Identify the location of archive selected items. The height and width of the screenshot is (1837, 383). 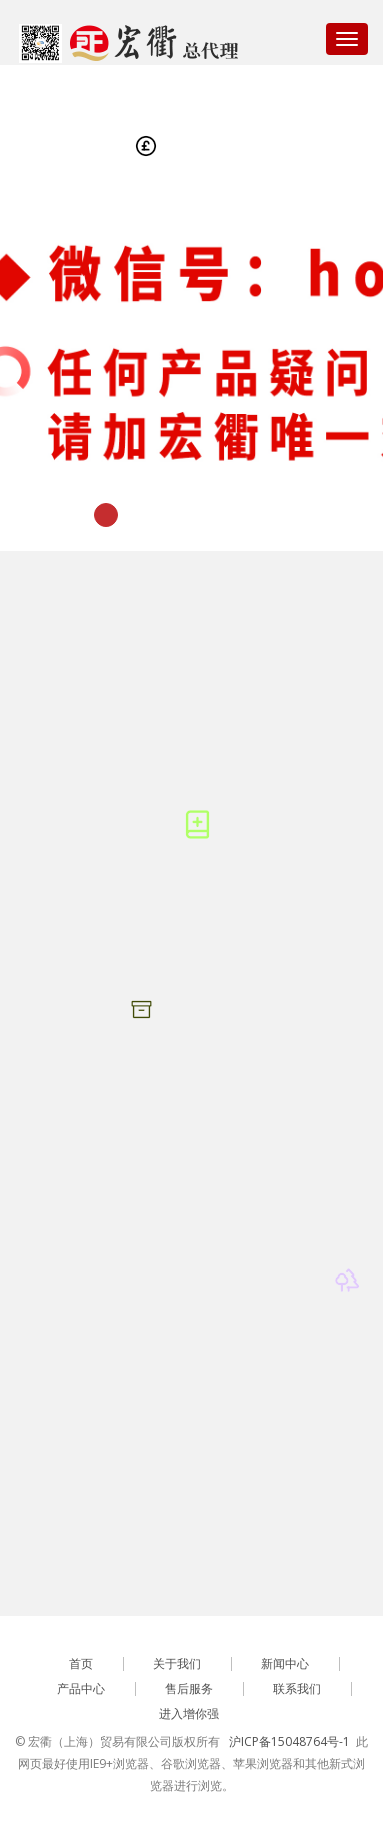
(141, 1009).